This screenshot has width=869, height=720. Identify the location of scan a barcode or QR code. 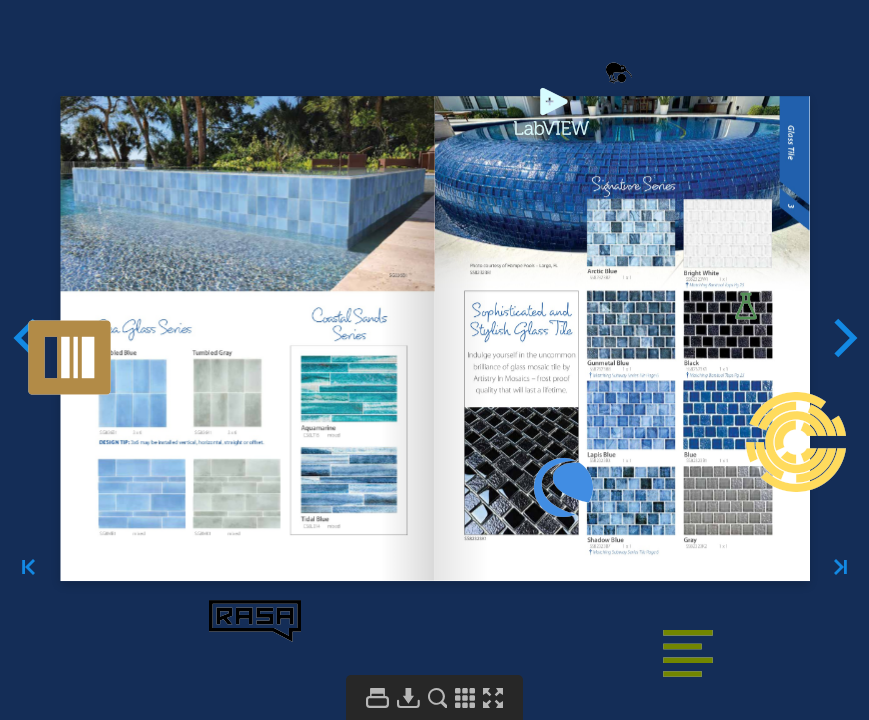
(69, 357).